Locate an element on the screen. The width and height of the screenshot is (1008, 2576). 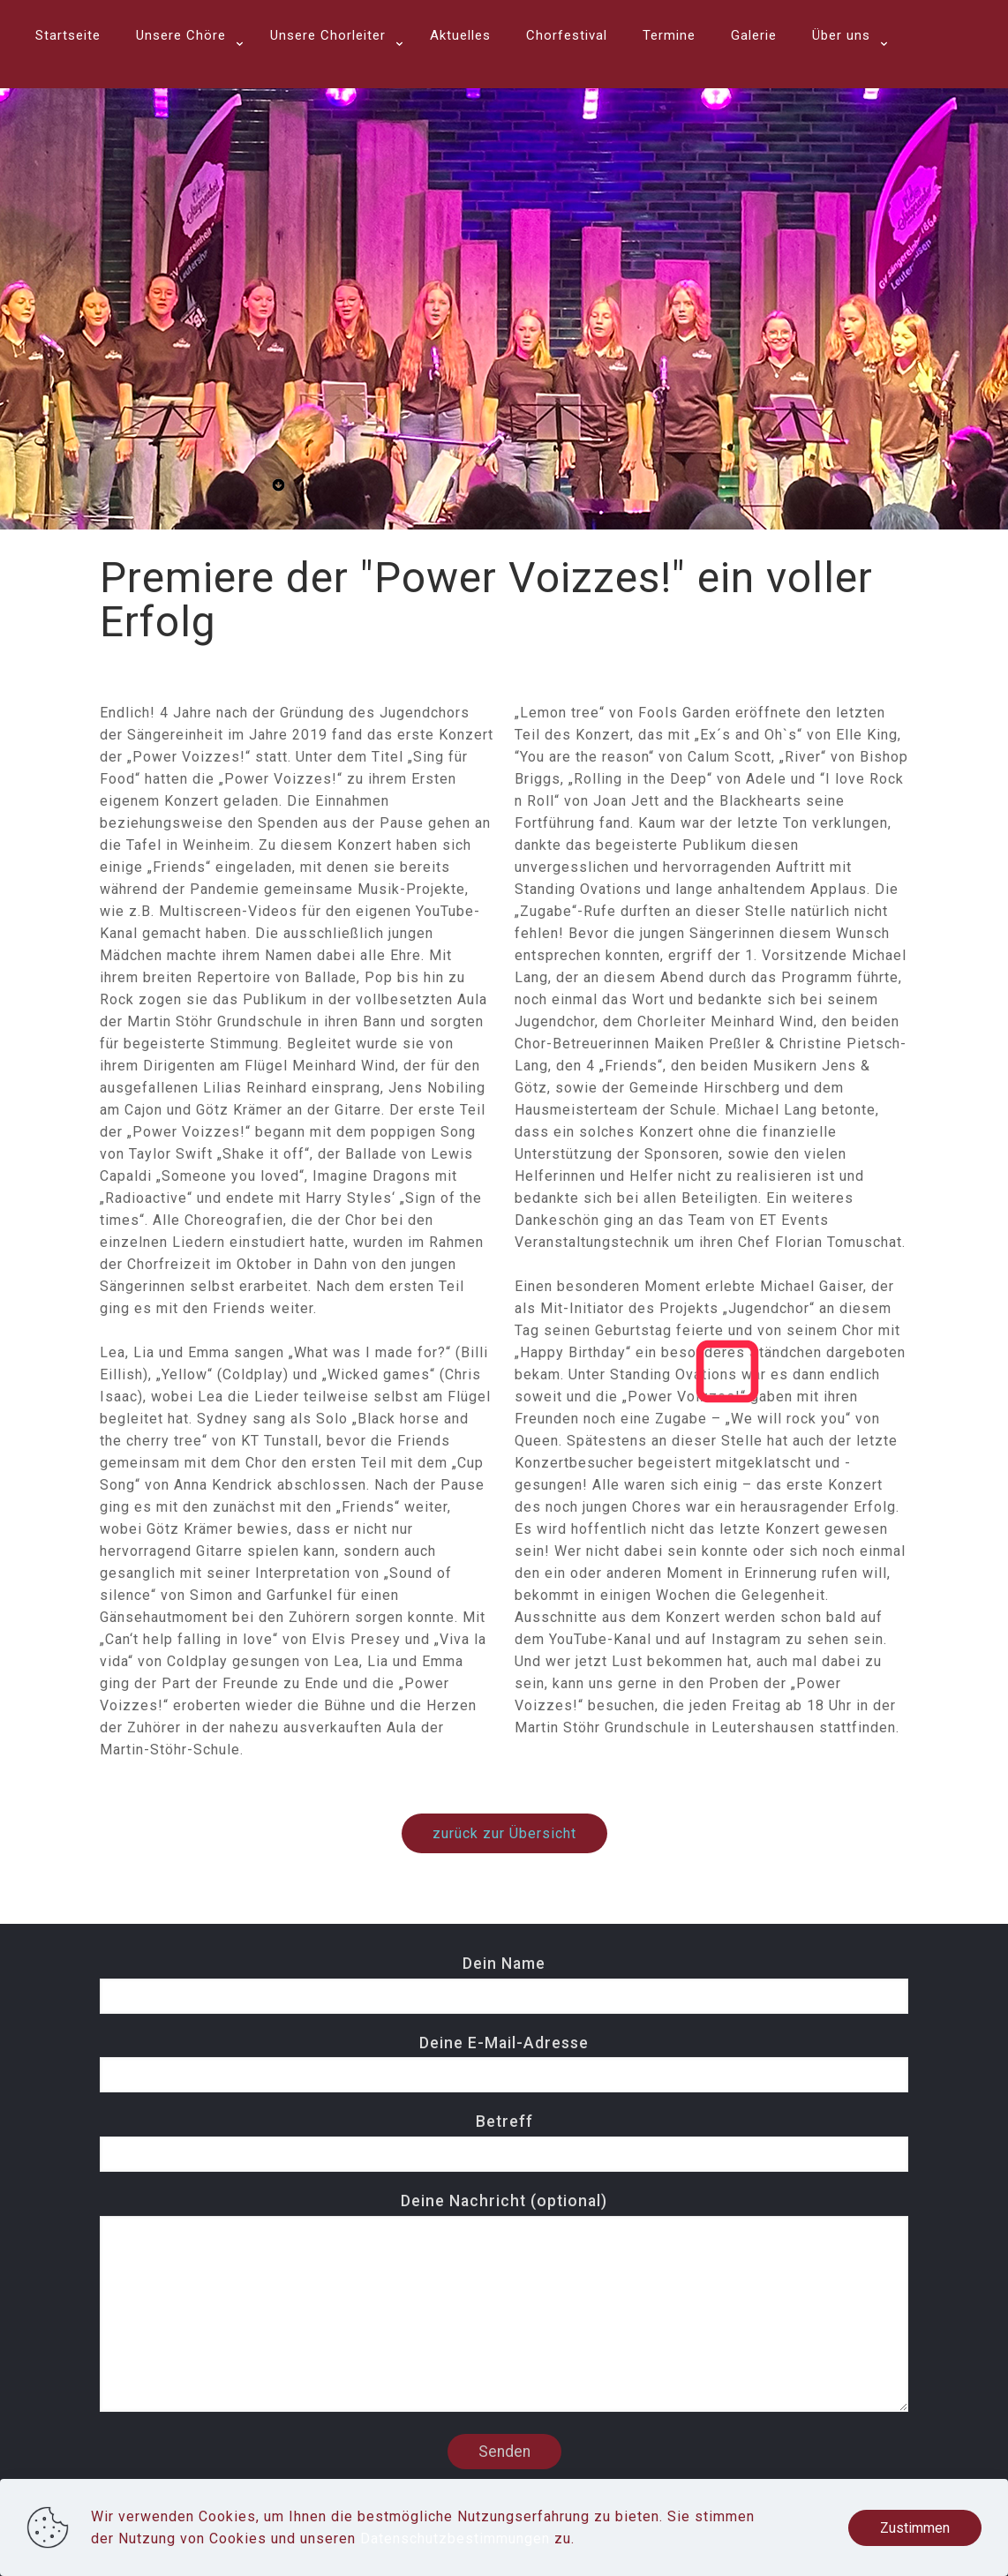
stop media playback is located at coordinates (727, 1371).